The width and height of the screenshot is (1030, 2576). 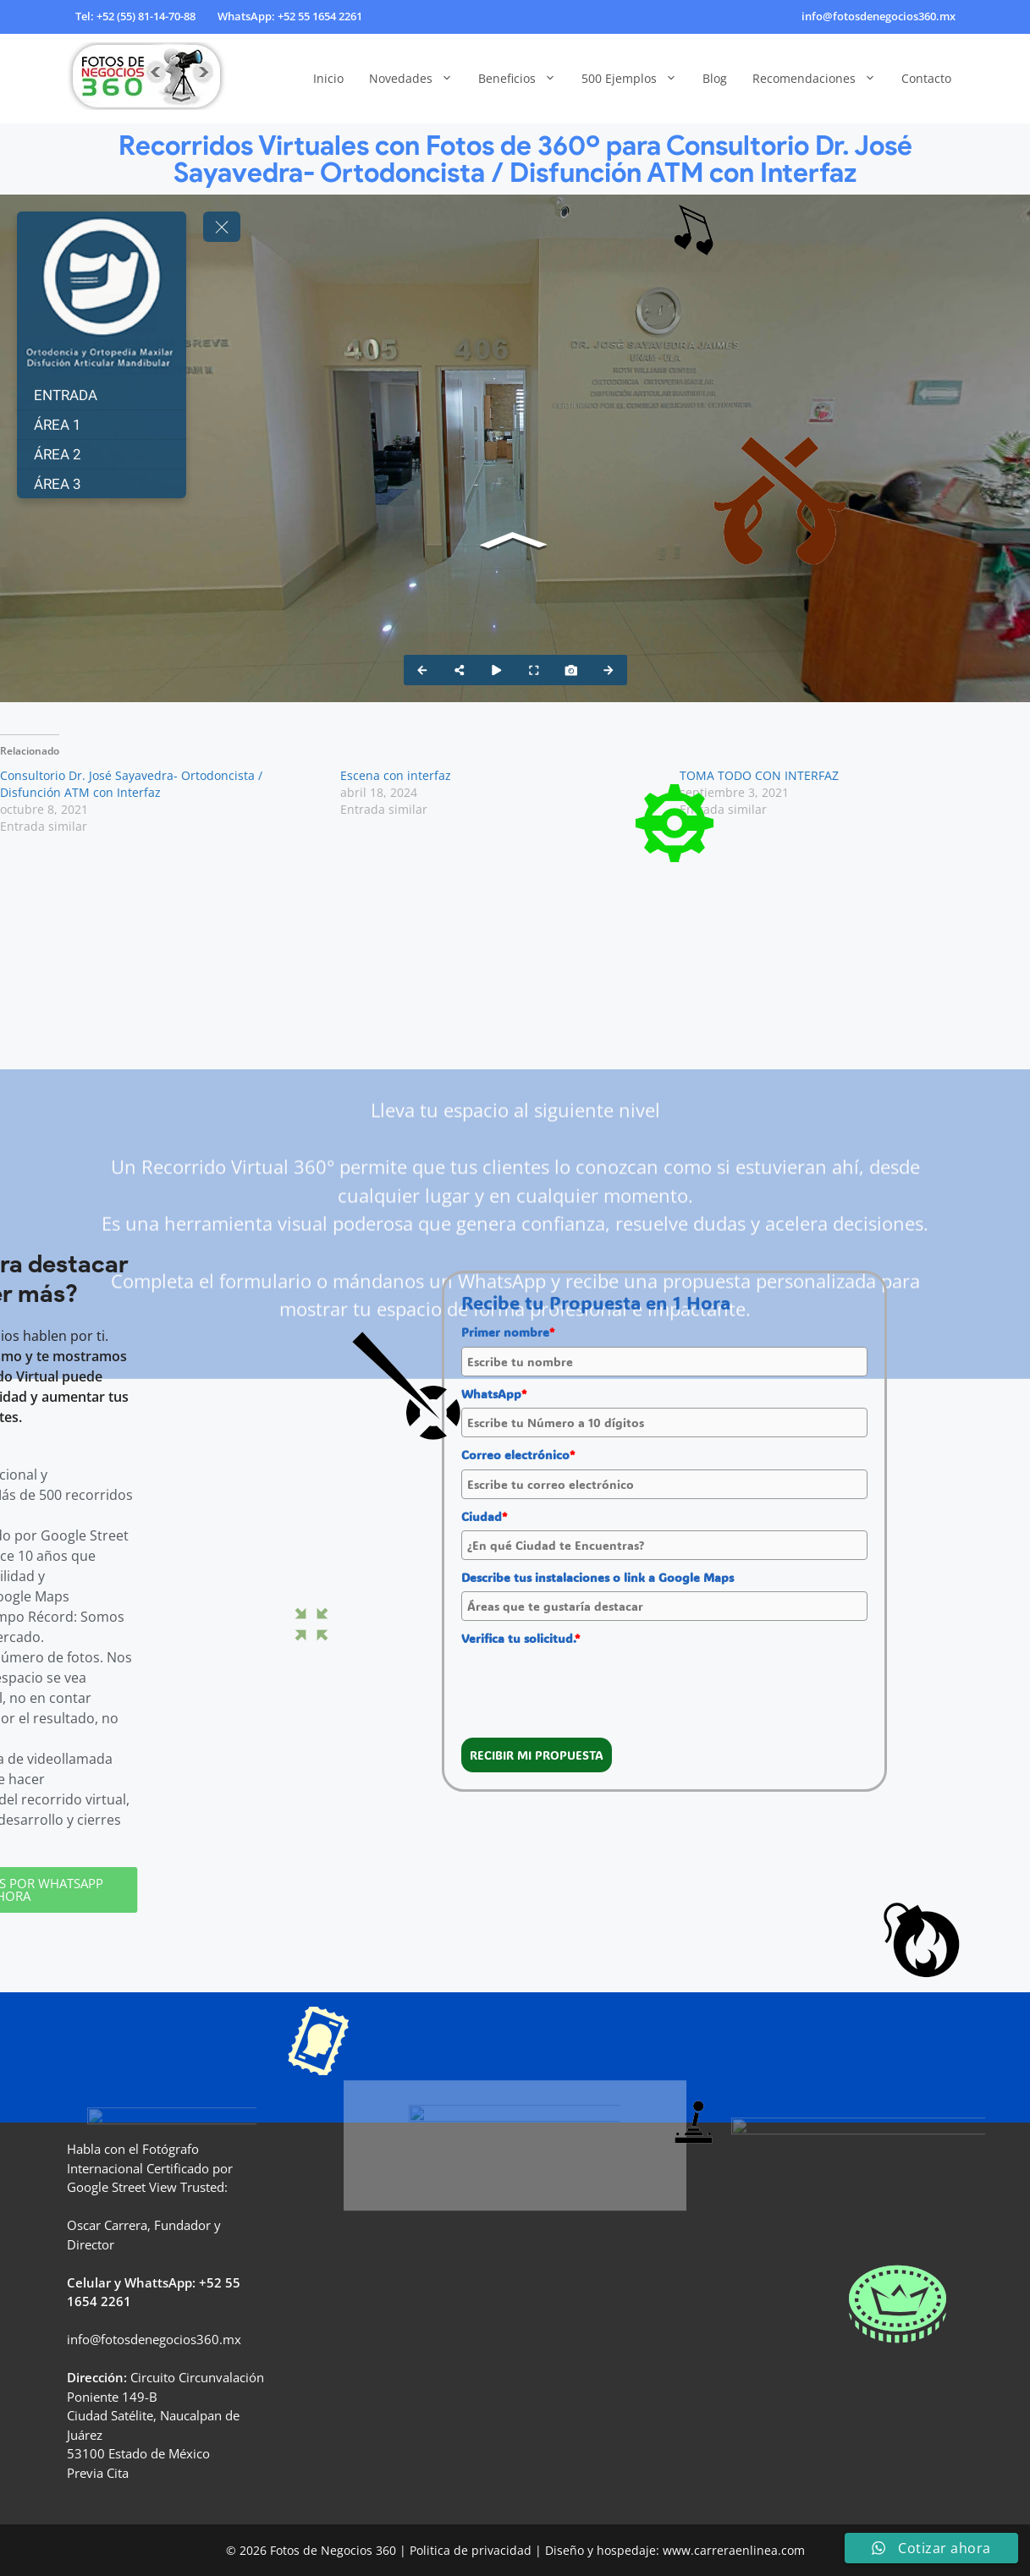 I want to click on view your premium currency balance, so click(x=897, y=2304).